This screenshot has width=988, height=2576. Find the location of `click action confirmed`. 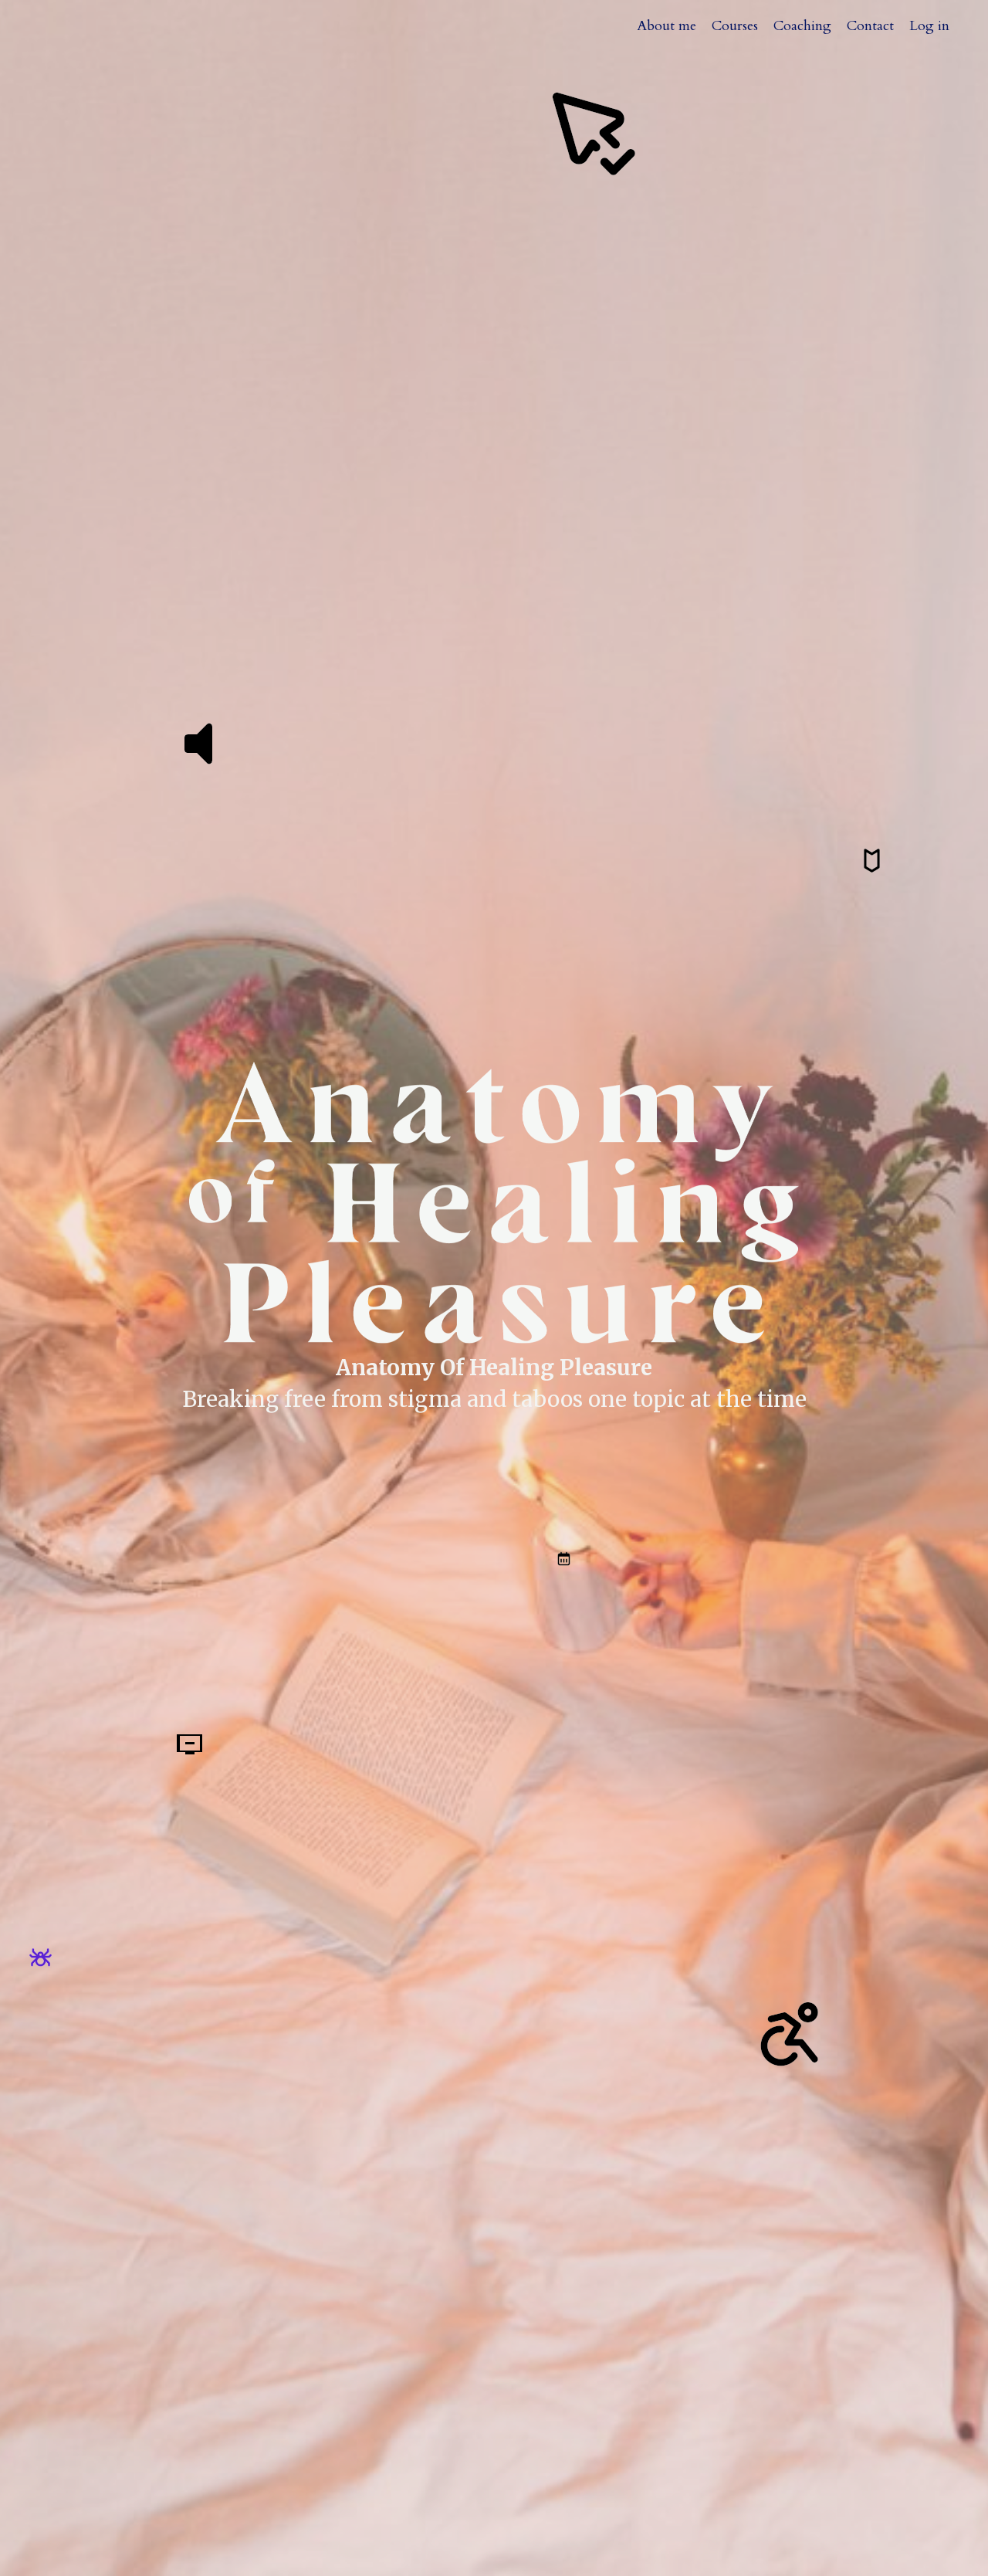

click action confirmed is located at coordinates (591, 131).